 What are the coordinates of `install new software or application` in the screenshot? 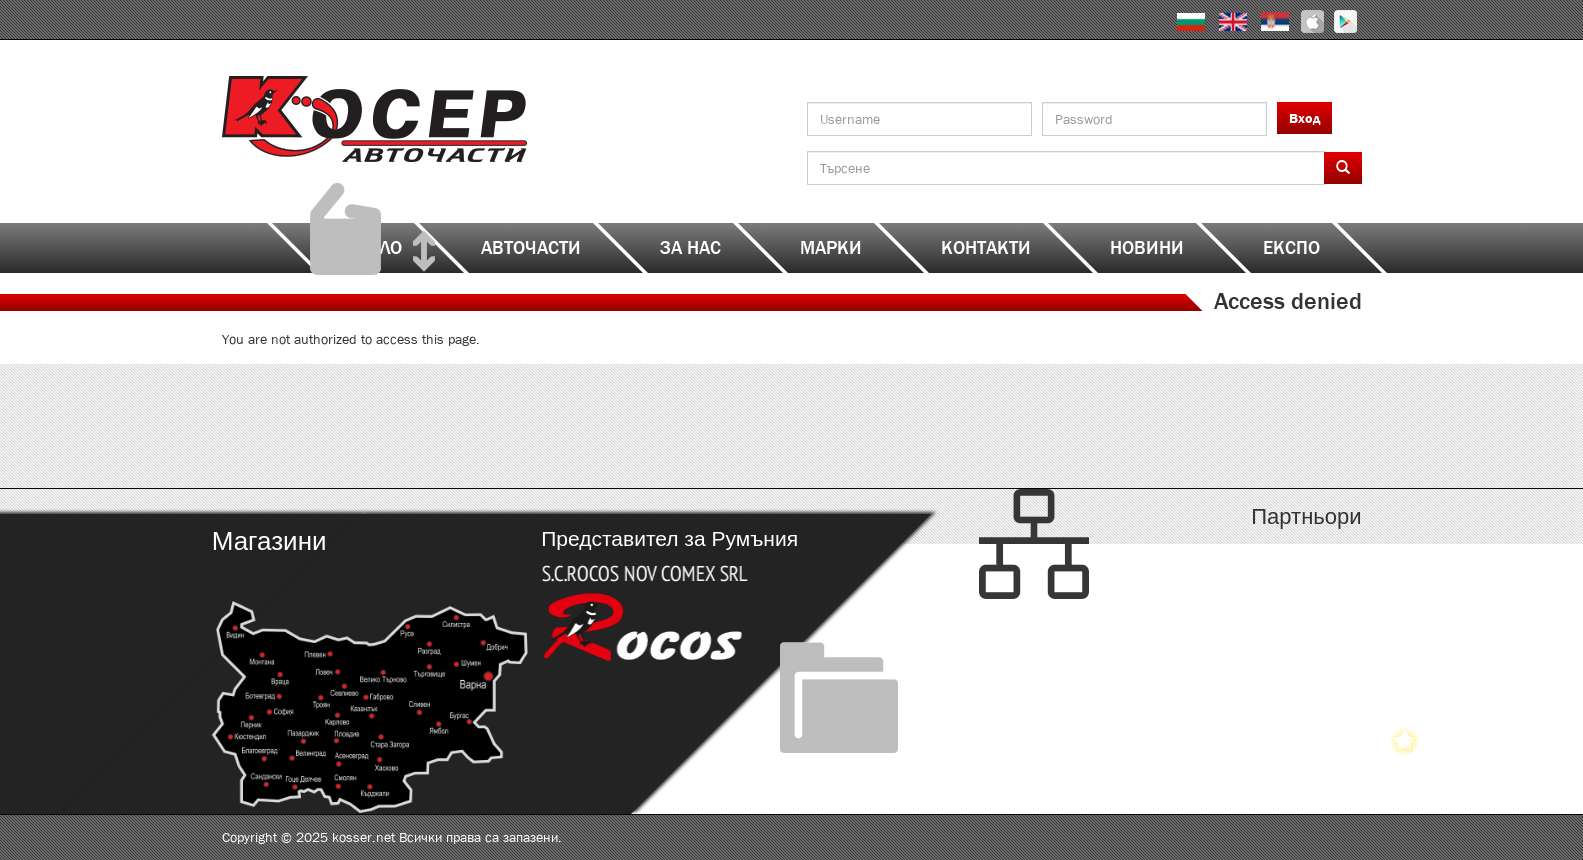 It's located at (345, 218).